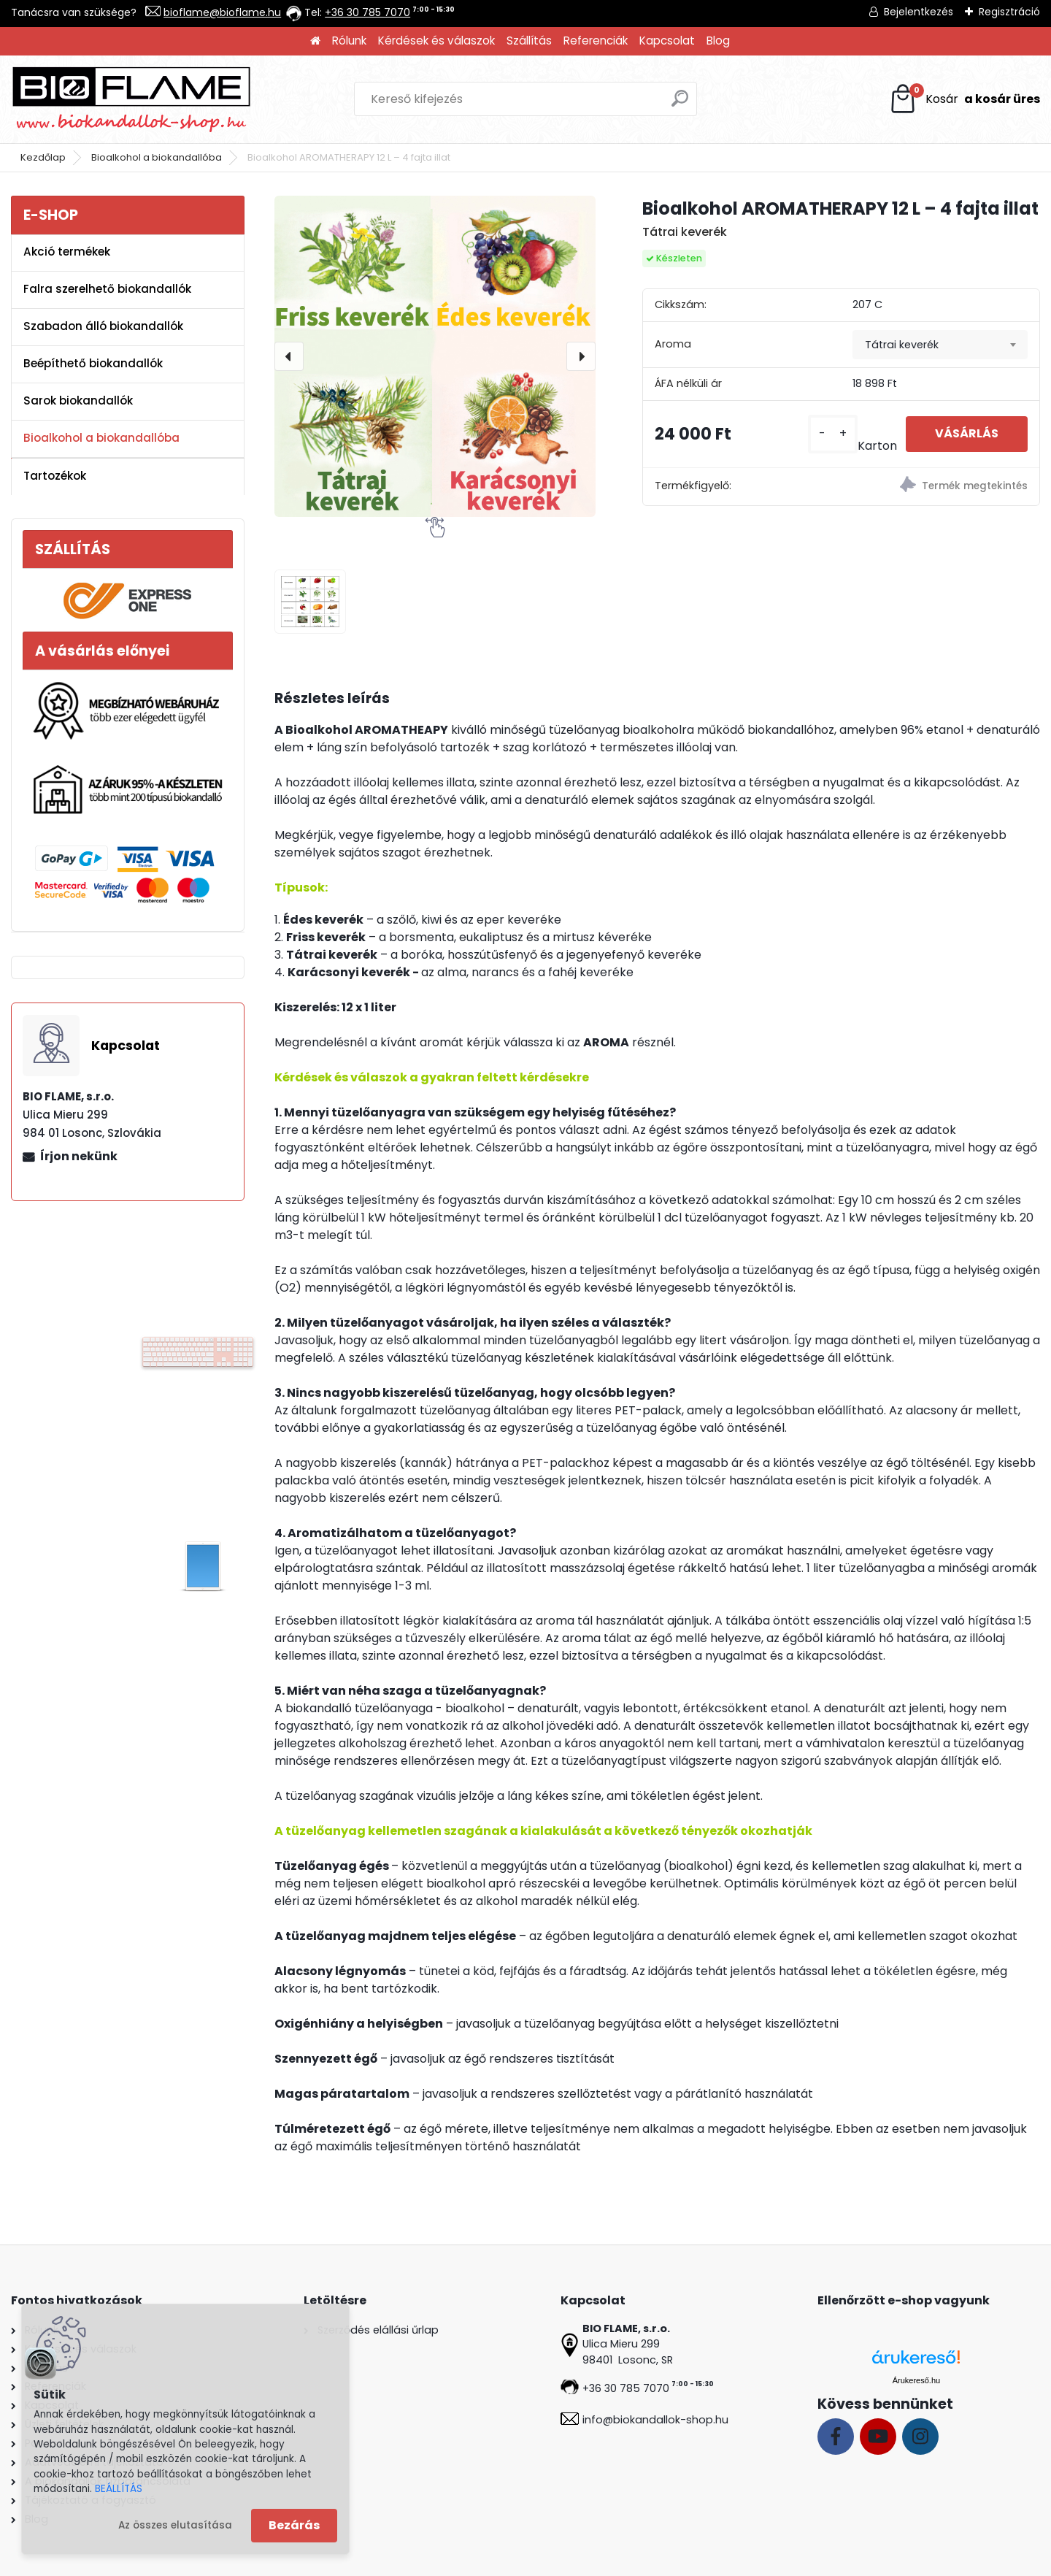 The image size is (1051, 2576). Describe the element at coordinates (40, 2363) in the screenshot. I see `open system settings or preferences` at that location.